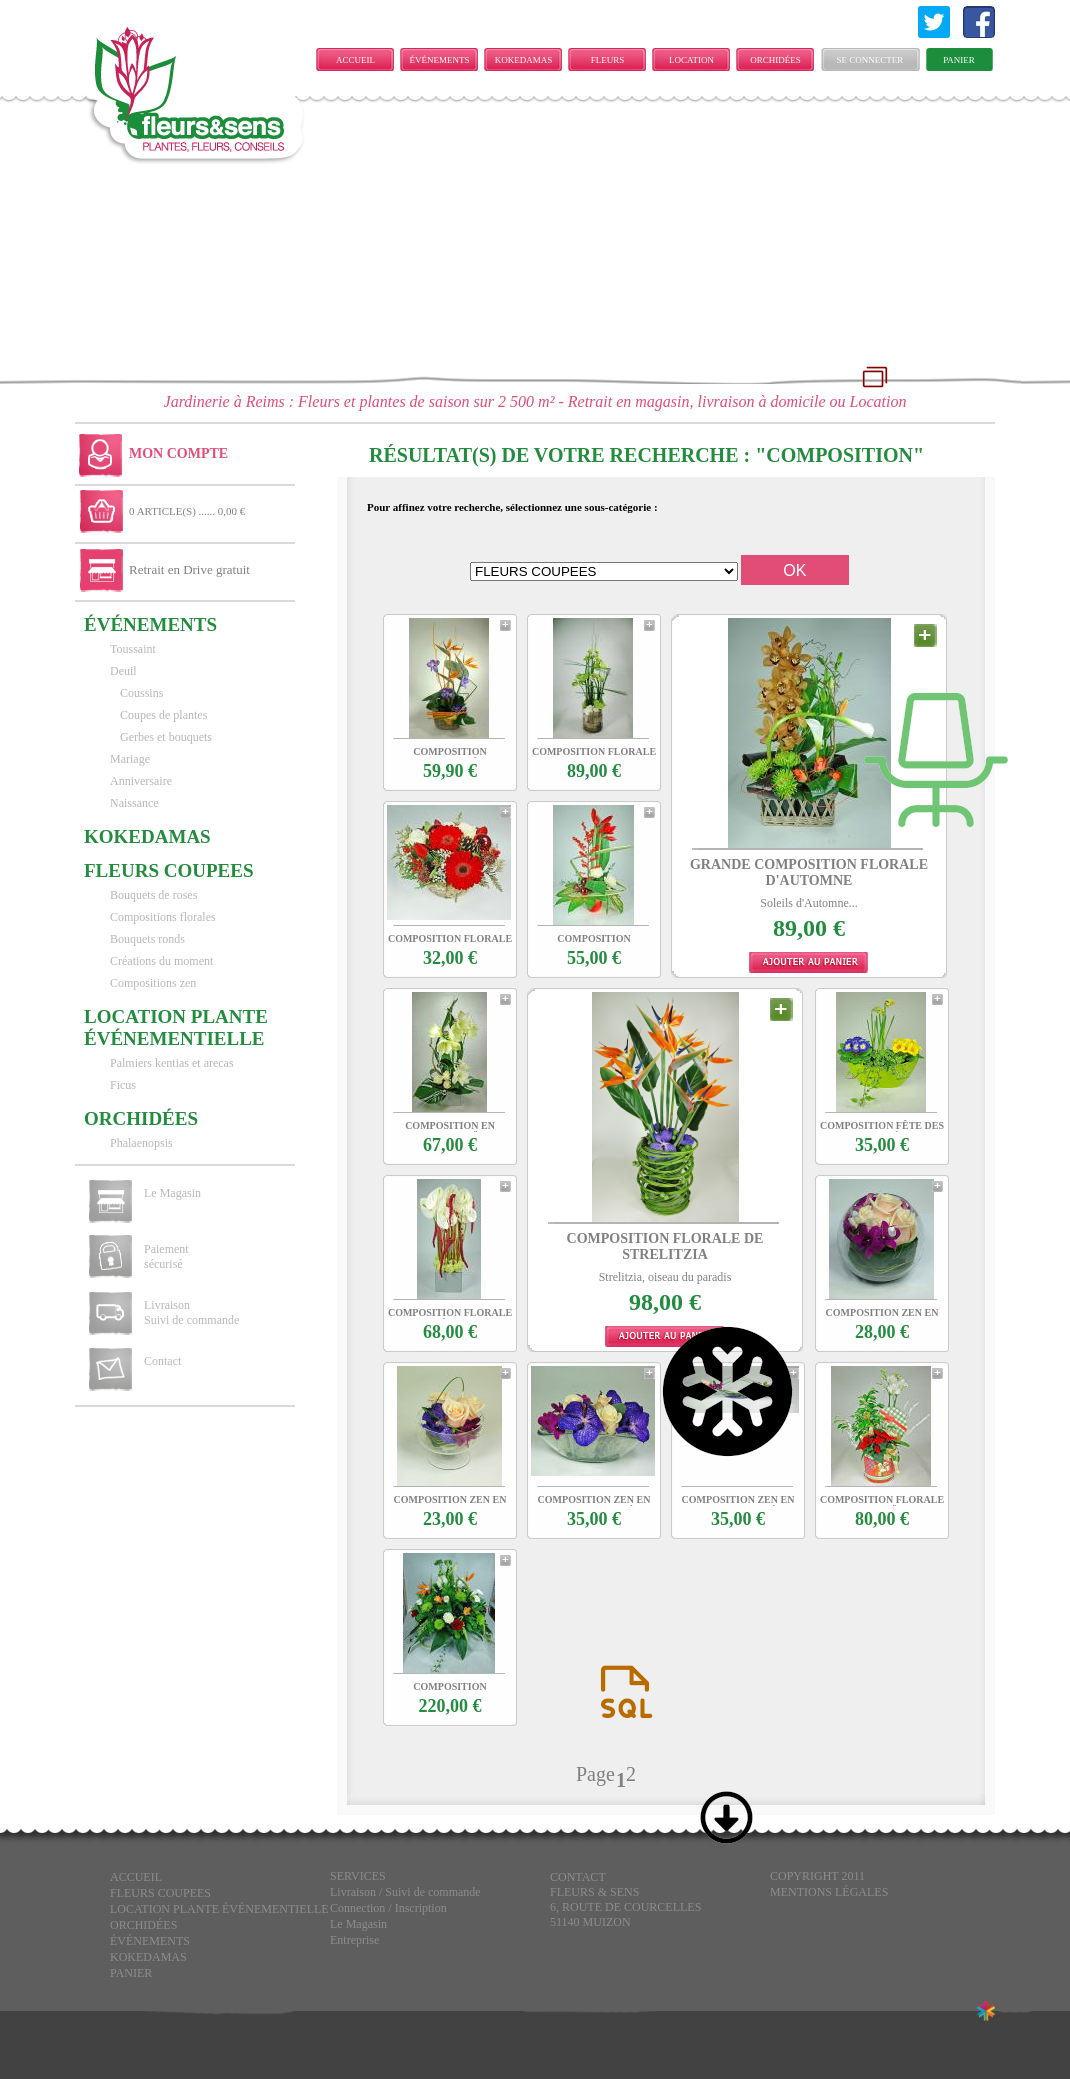 Image resolution: width=1070 pixels, height=2079 pixels. What do you see at coordinates (936, 760) in the screenshot?
I see `access workspace or office settings` at bounding box center [936, 760].